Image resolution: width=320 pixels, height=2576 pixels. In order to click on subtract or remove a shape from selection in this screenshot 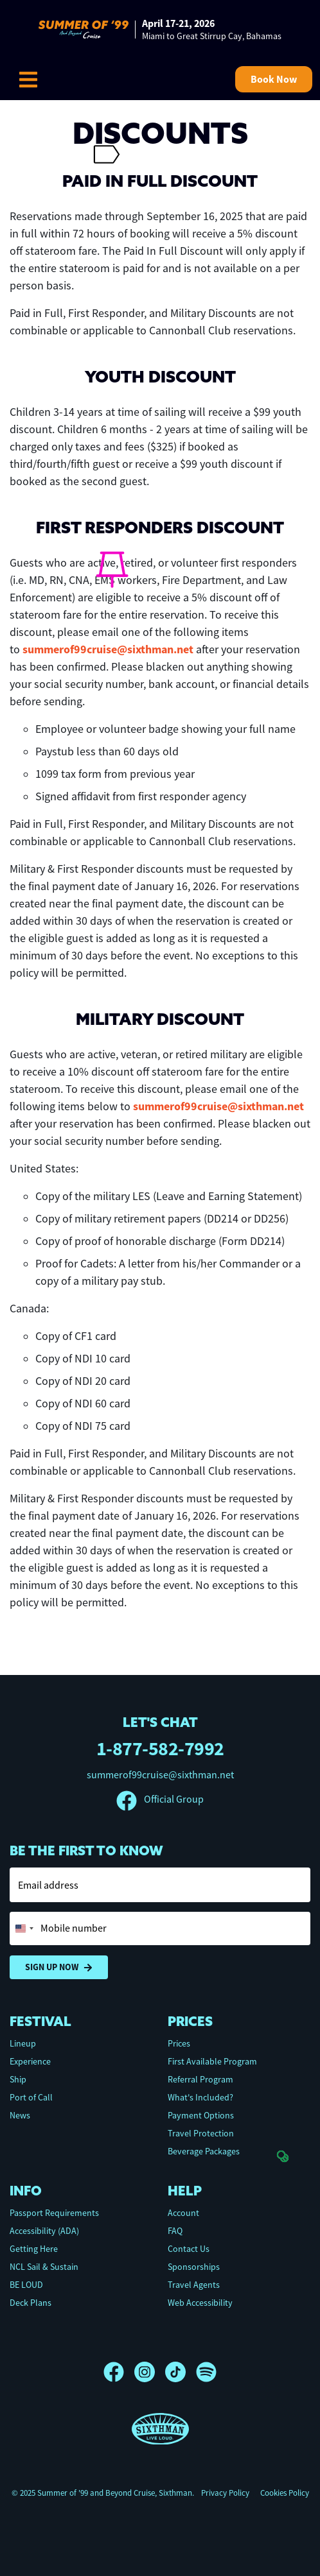, I will do `click(283, 2156)`.